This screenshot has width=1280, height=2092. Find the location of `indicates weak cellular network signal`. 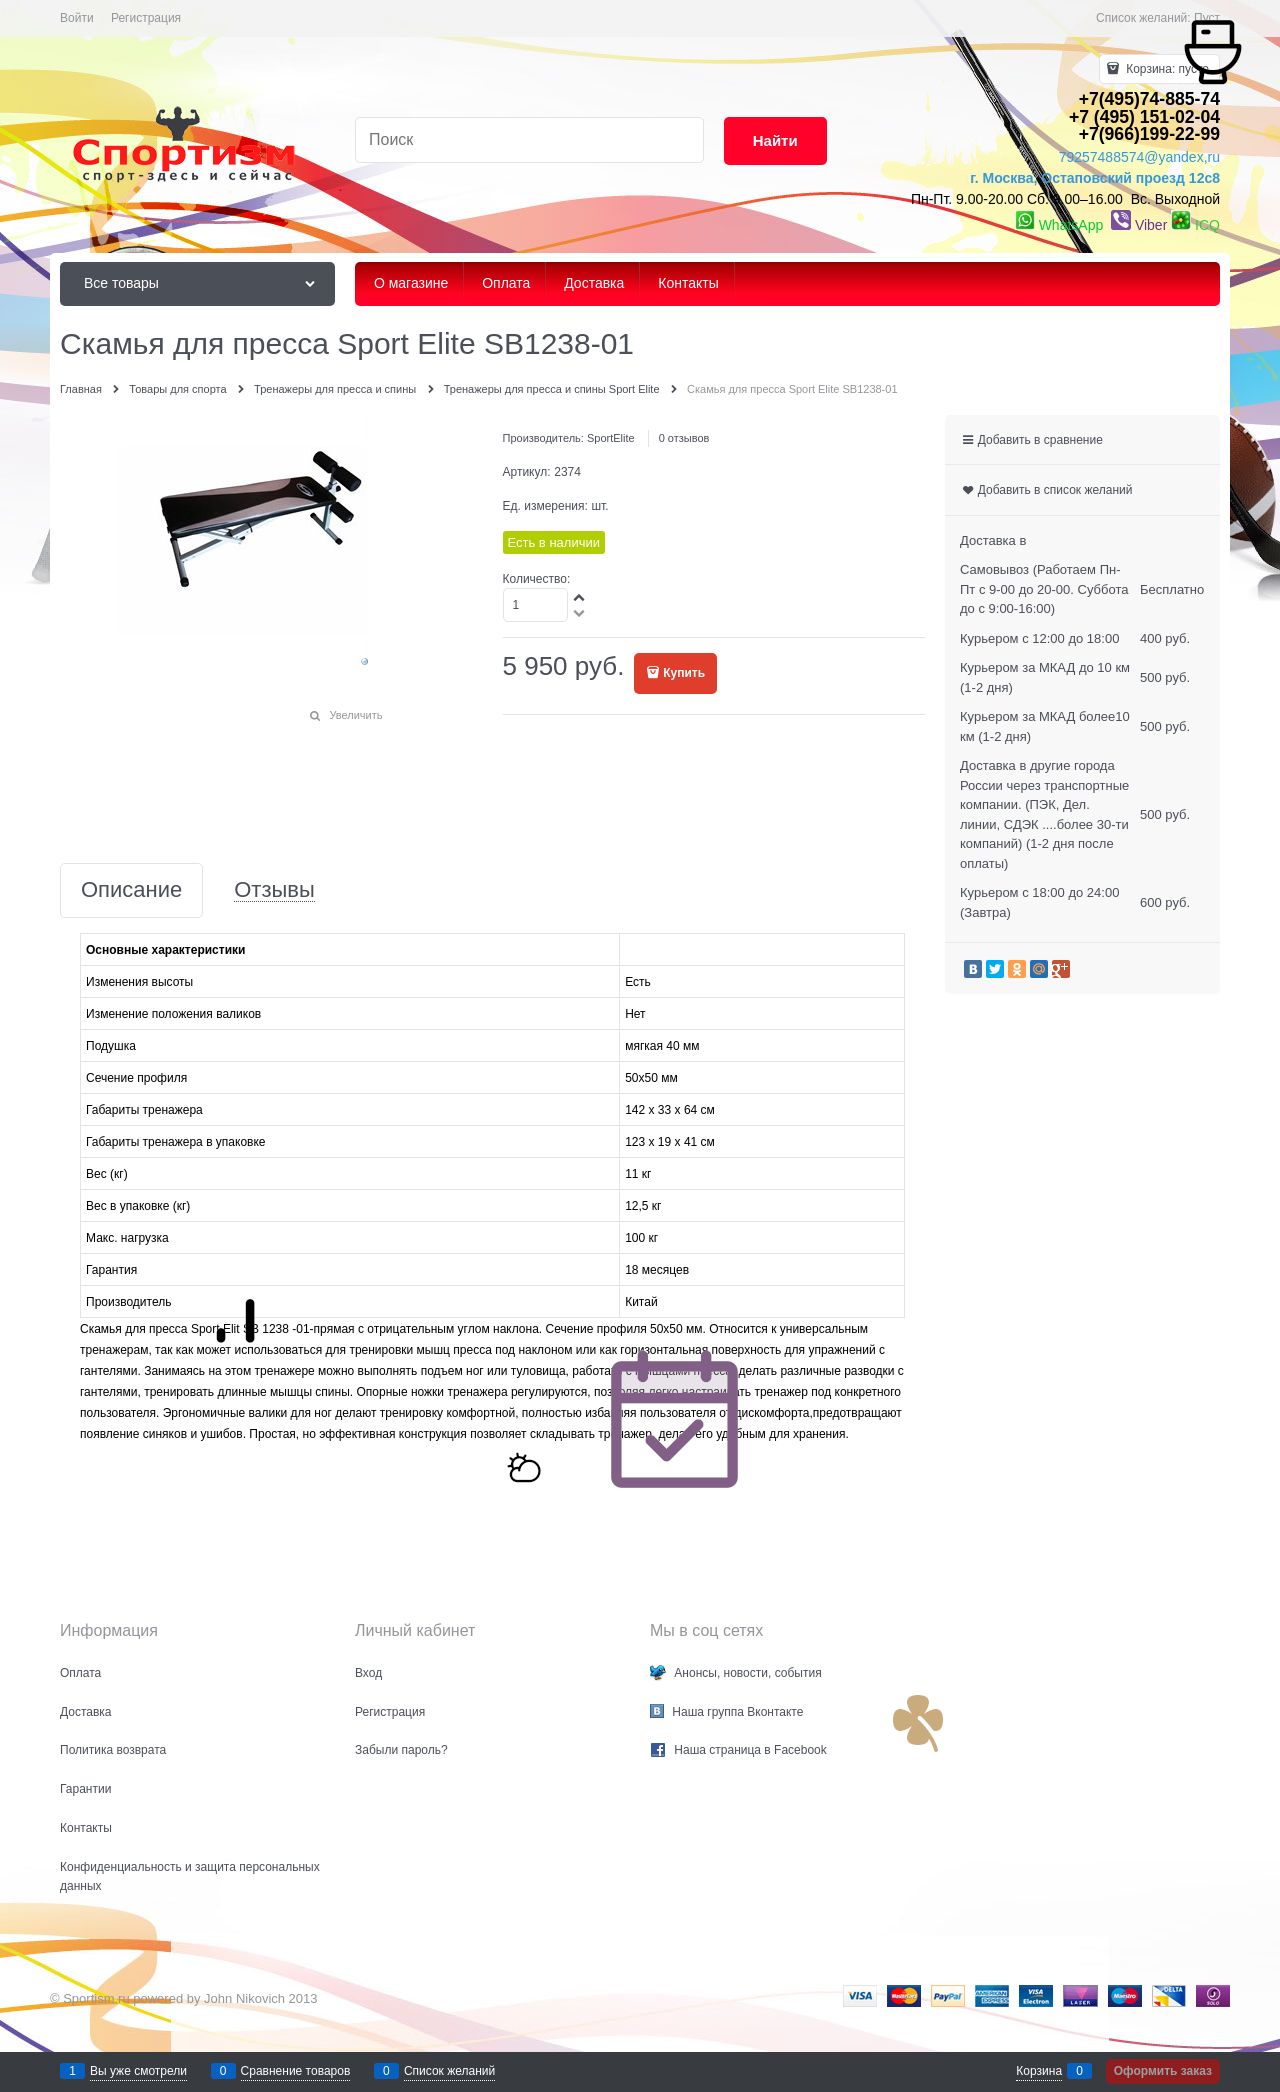

indicates weak cellular network signal is located at coordinates (285, 1286).